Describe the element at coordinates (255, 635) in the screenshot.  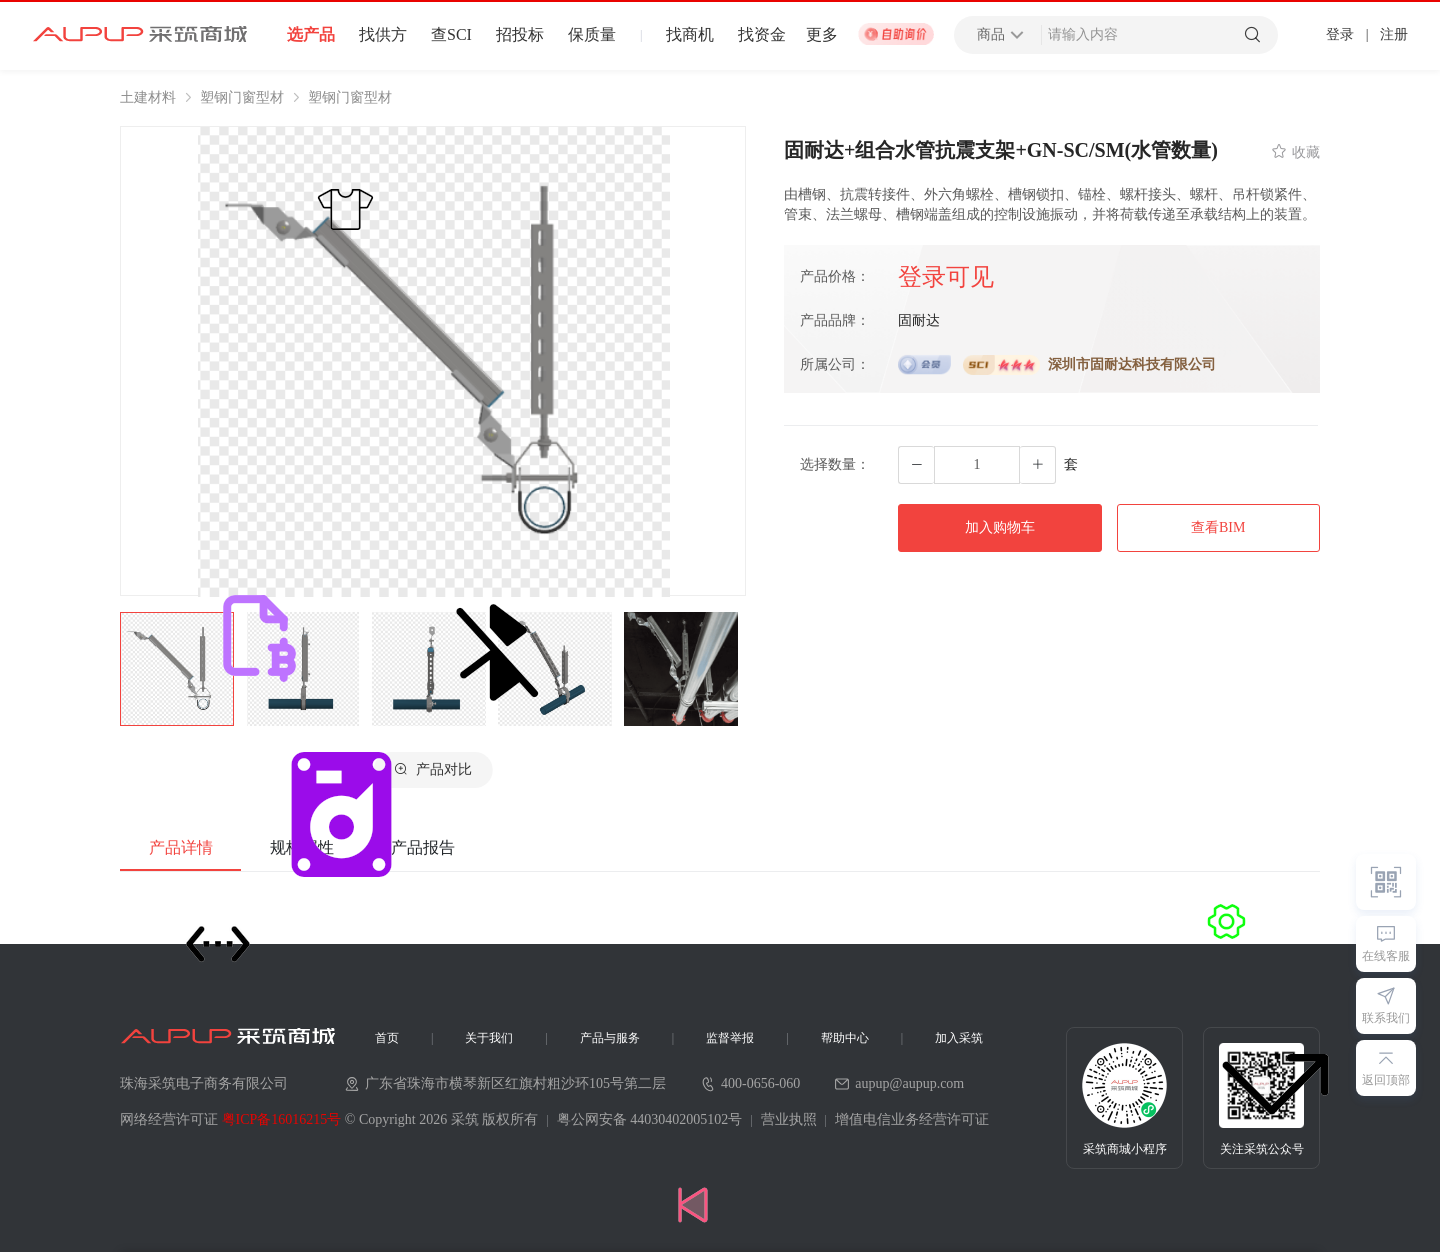
I see `view bitcoin-related document` at that location.